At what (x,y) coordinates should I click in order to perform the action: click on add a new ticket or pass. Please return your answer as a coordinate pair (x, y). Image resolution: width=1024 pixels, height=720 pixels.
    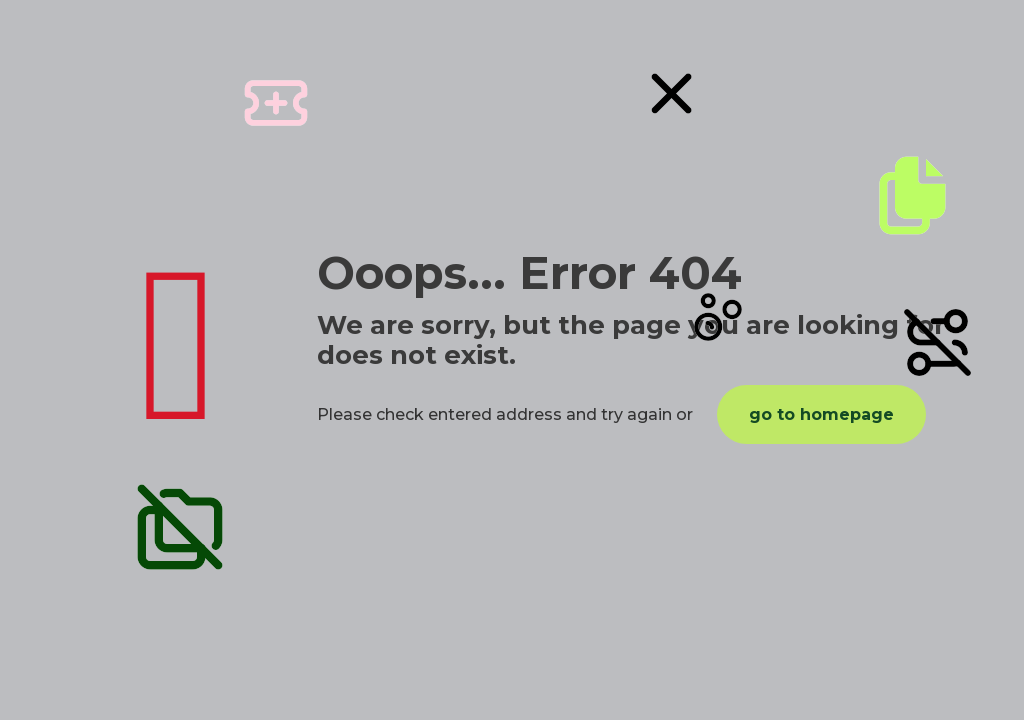
    Looking at the image, I should click on (276, 103).